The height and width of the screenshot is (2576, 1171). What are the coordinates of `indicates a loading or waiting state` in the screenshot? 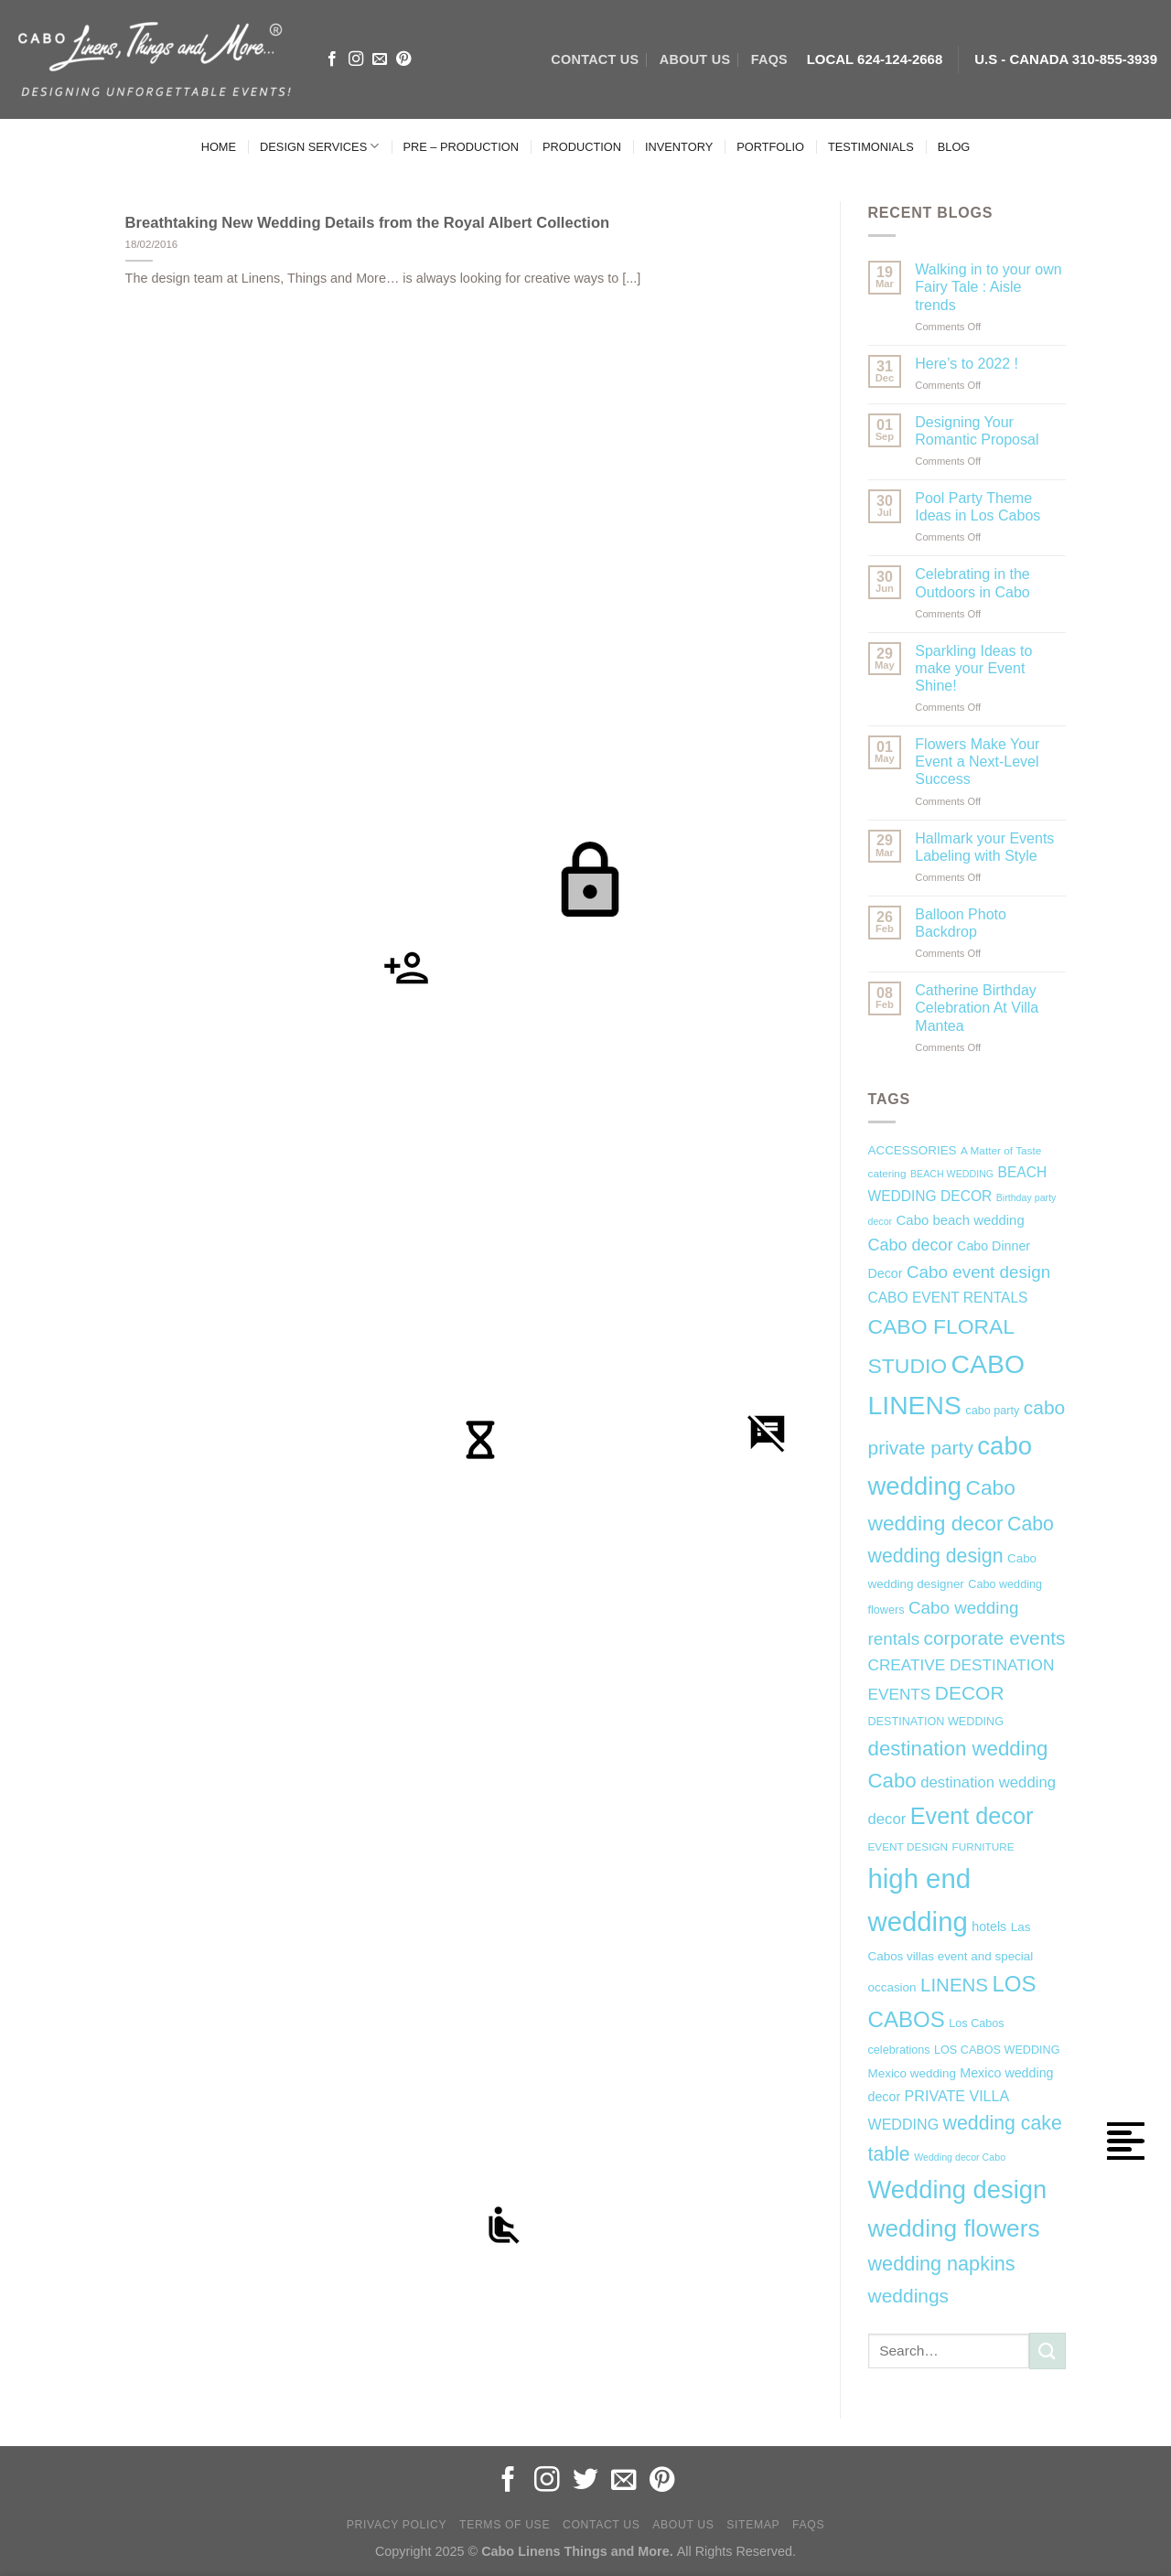 It's located at (480, 1440).